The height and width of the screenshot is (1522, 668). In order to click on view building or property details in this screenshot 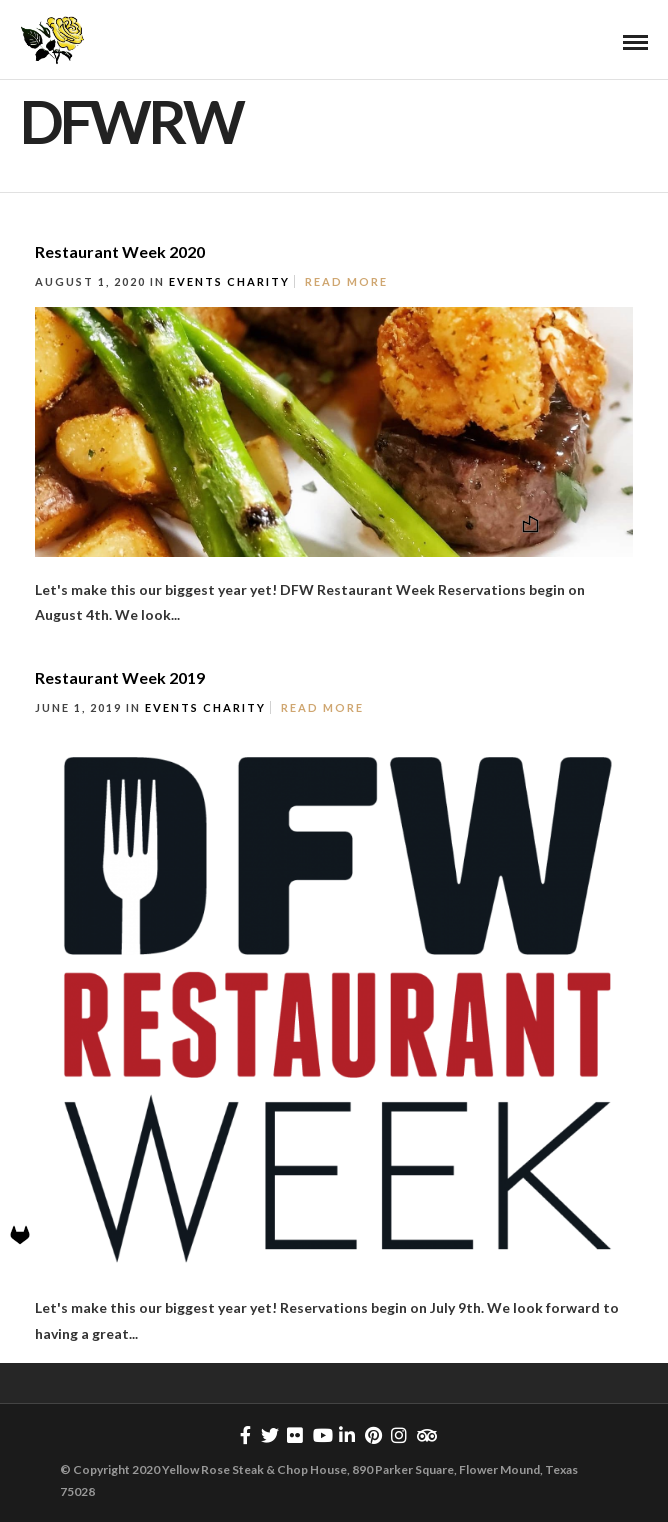, I will do `click(530, 524)`.